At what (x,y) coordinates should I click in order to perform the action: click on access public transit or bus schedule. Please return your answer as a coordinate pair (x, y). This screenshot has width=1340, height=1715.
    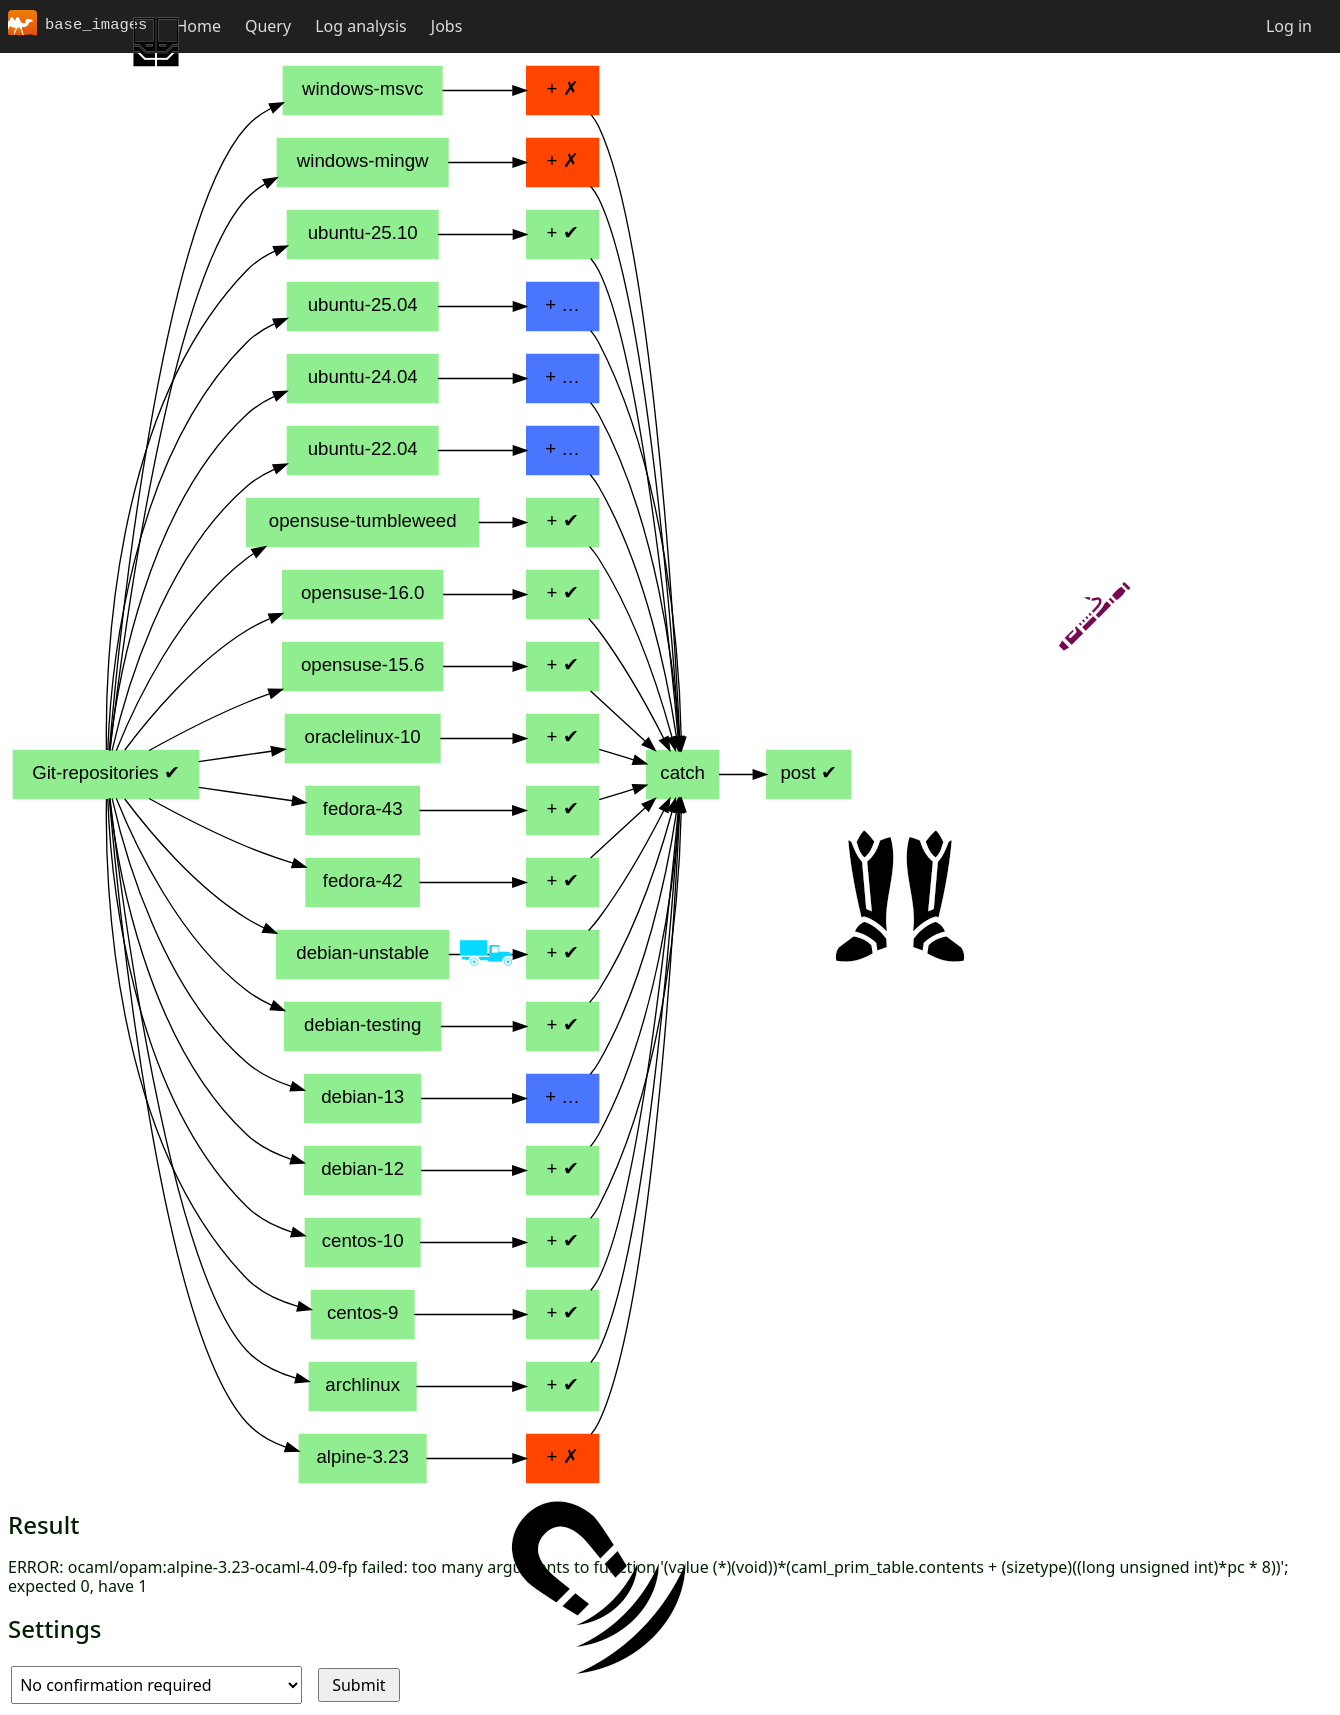
    Looking at the image, I should click on (156, 42).